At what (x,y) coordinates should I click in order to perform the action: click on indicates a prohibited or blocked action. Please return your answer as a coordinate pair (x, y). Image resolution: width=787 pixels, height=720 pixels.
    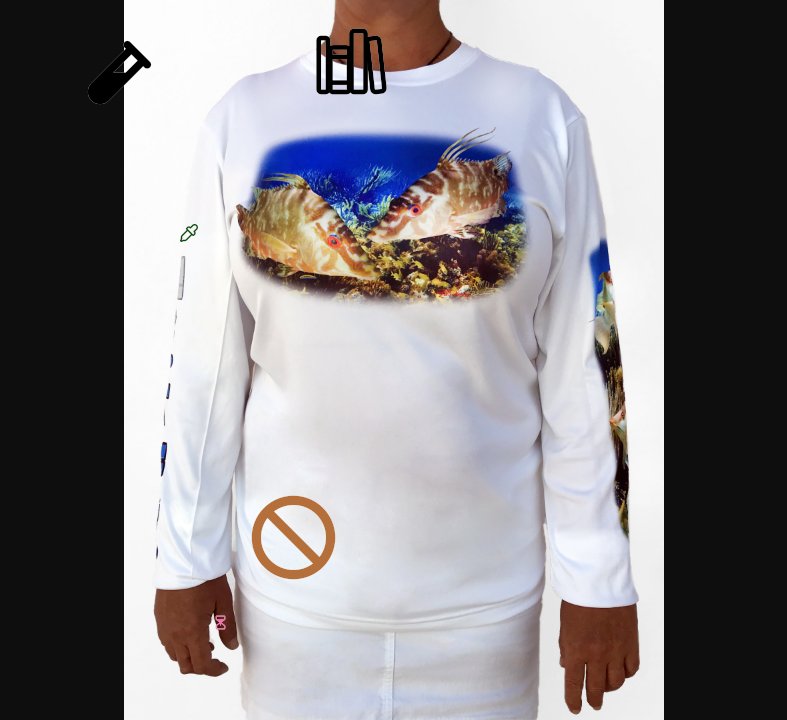
    Looking at the image, I should click on (293, 537).